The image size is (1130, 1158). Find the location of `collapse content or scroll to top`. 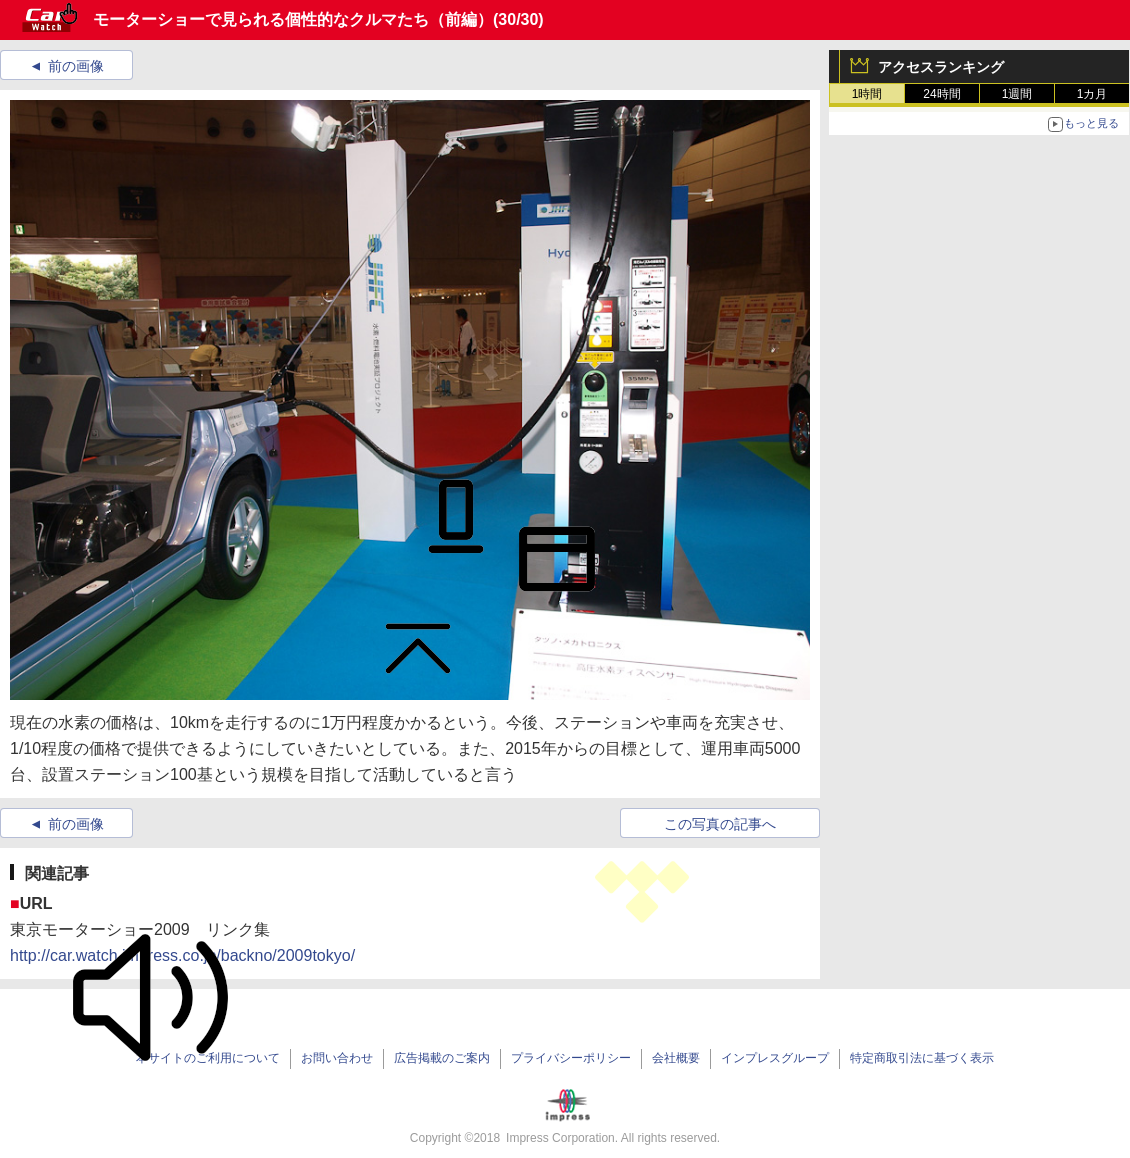

collapse content or scroll to top is located at coordinates (418, 647).